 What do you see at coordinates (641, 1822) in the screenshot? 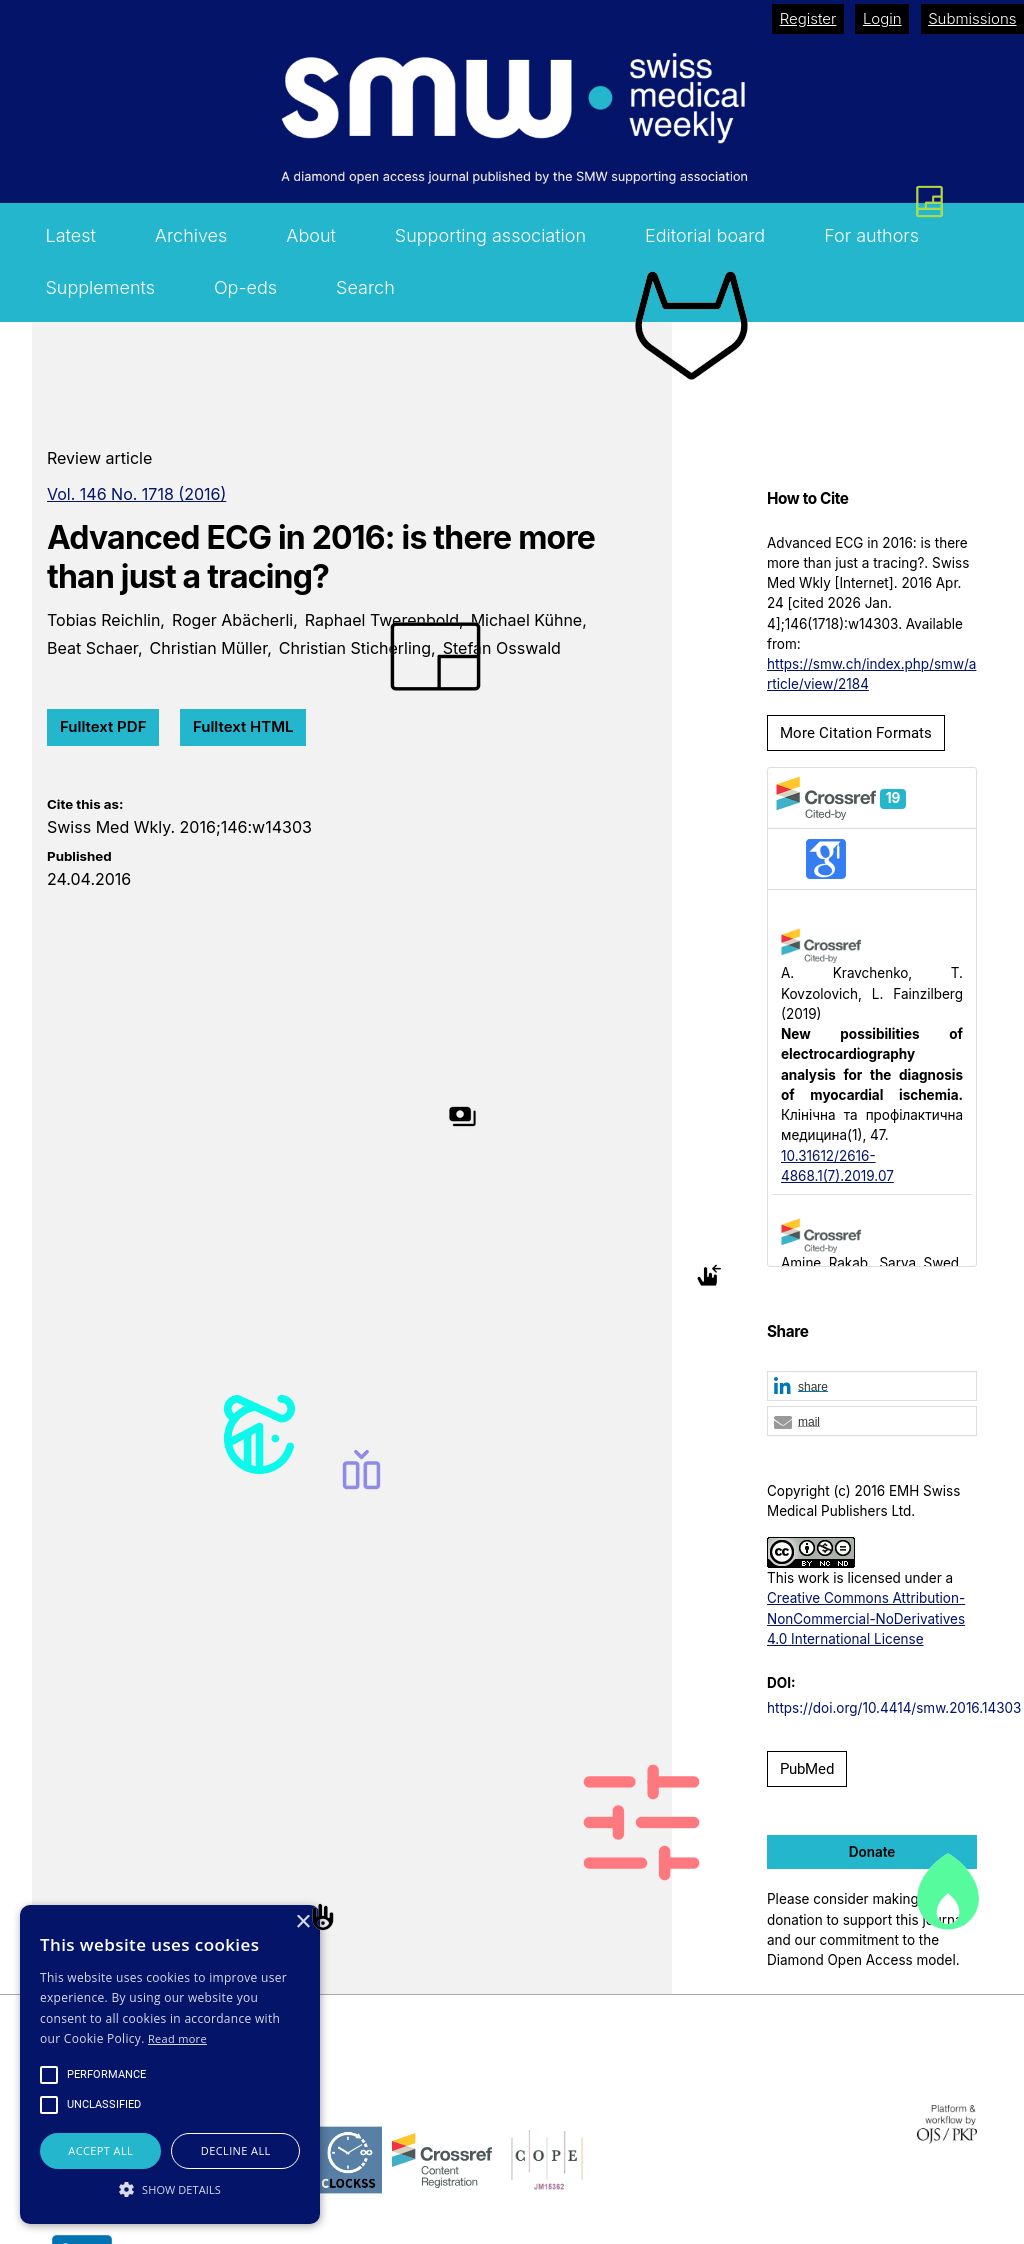
I see `adjust settings or preferences` at bounding box center [641, 1822].